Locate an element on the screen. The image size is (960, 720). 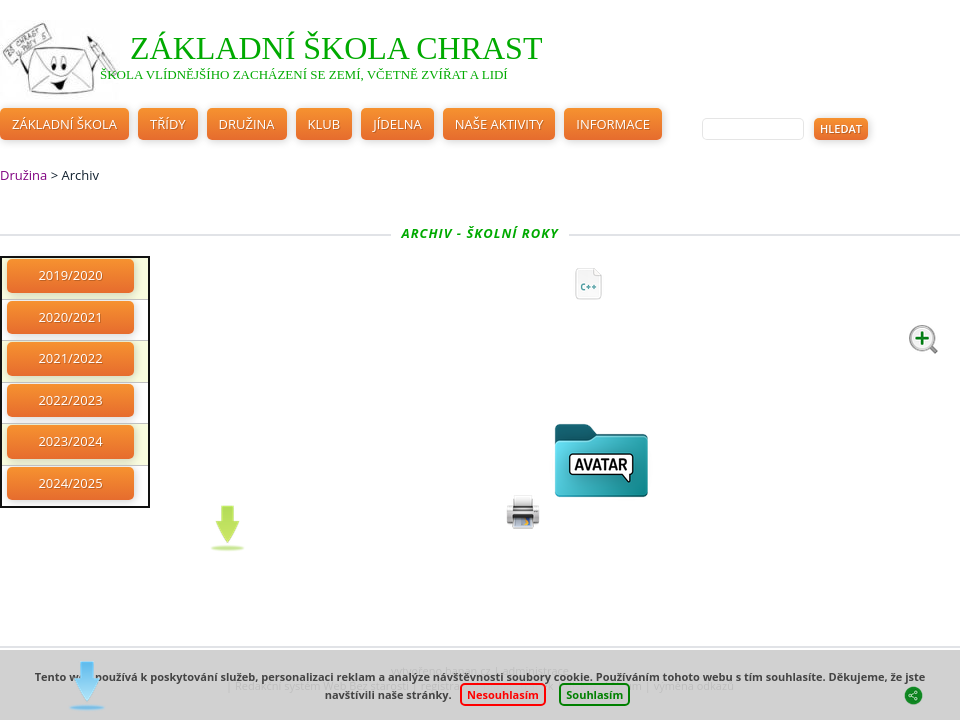
zoom in on file or document content is located at coordinates (923, 339).